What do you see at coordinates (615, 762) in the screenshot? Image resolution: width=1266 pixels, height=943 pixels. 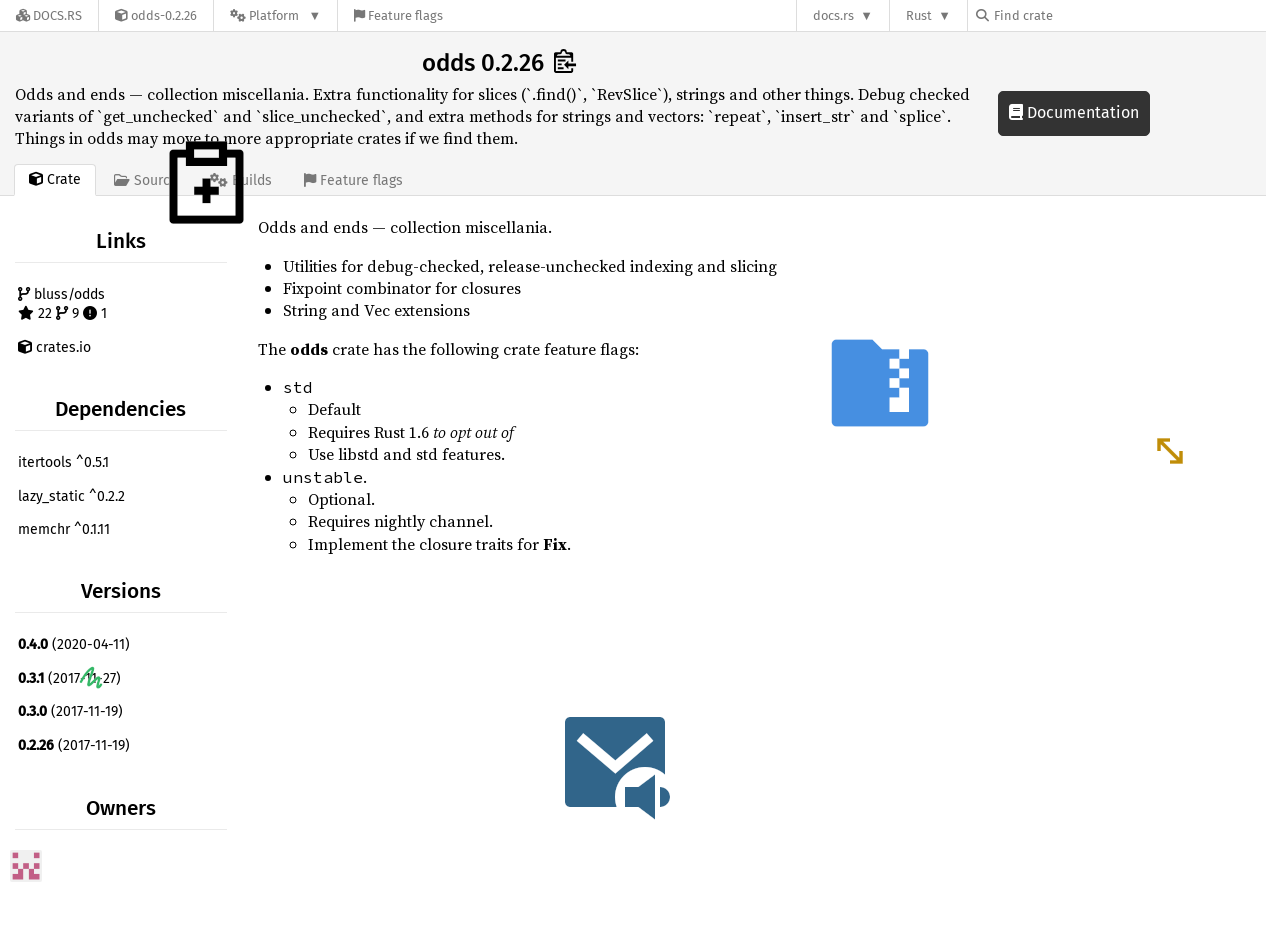 I see `adjust email notification sound settings` at bounding box center [615, 762].